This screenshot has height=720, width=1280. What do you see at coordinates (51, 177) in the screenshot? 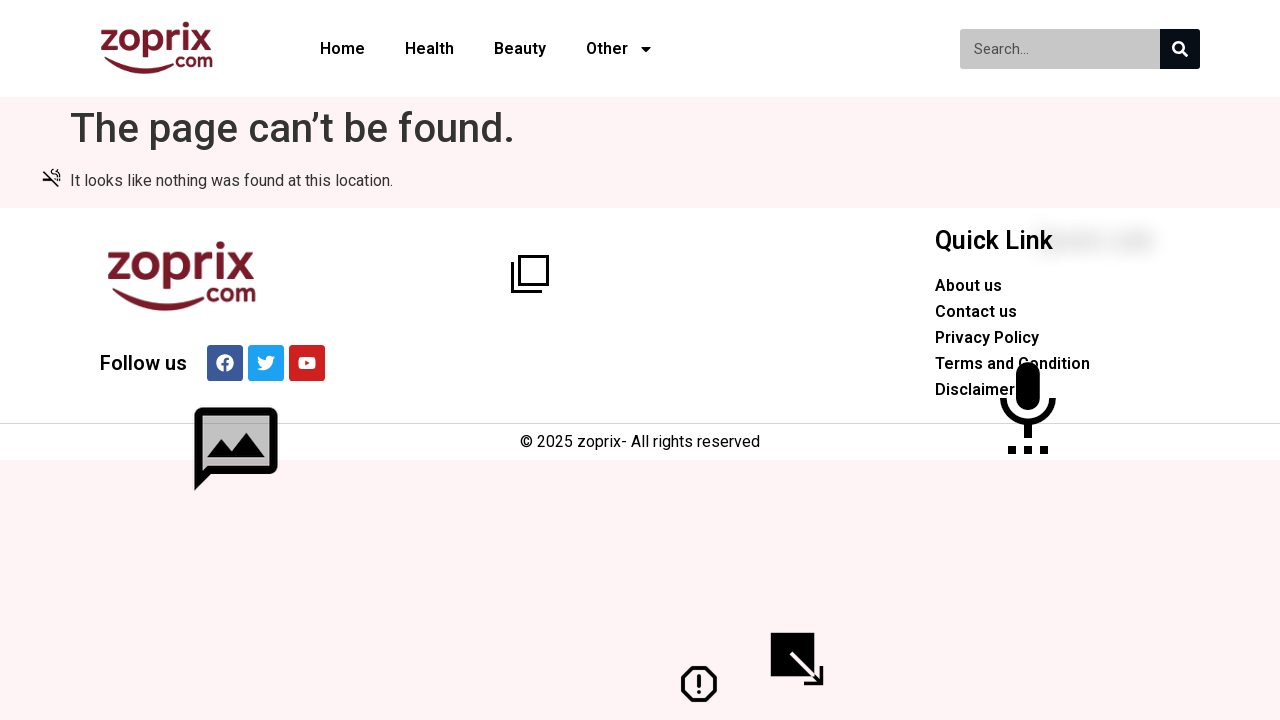
I see `indicates a smoke-free or no smoking area` at bounding box center [51, 177].